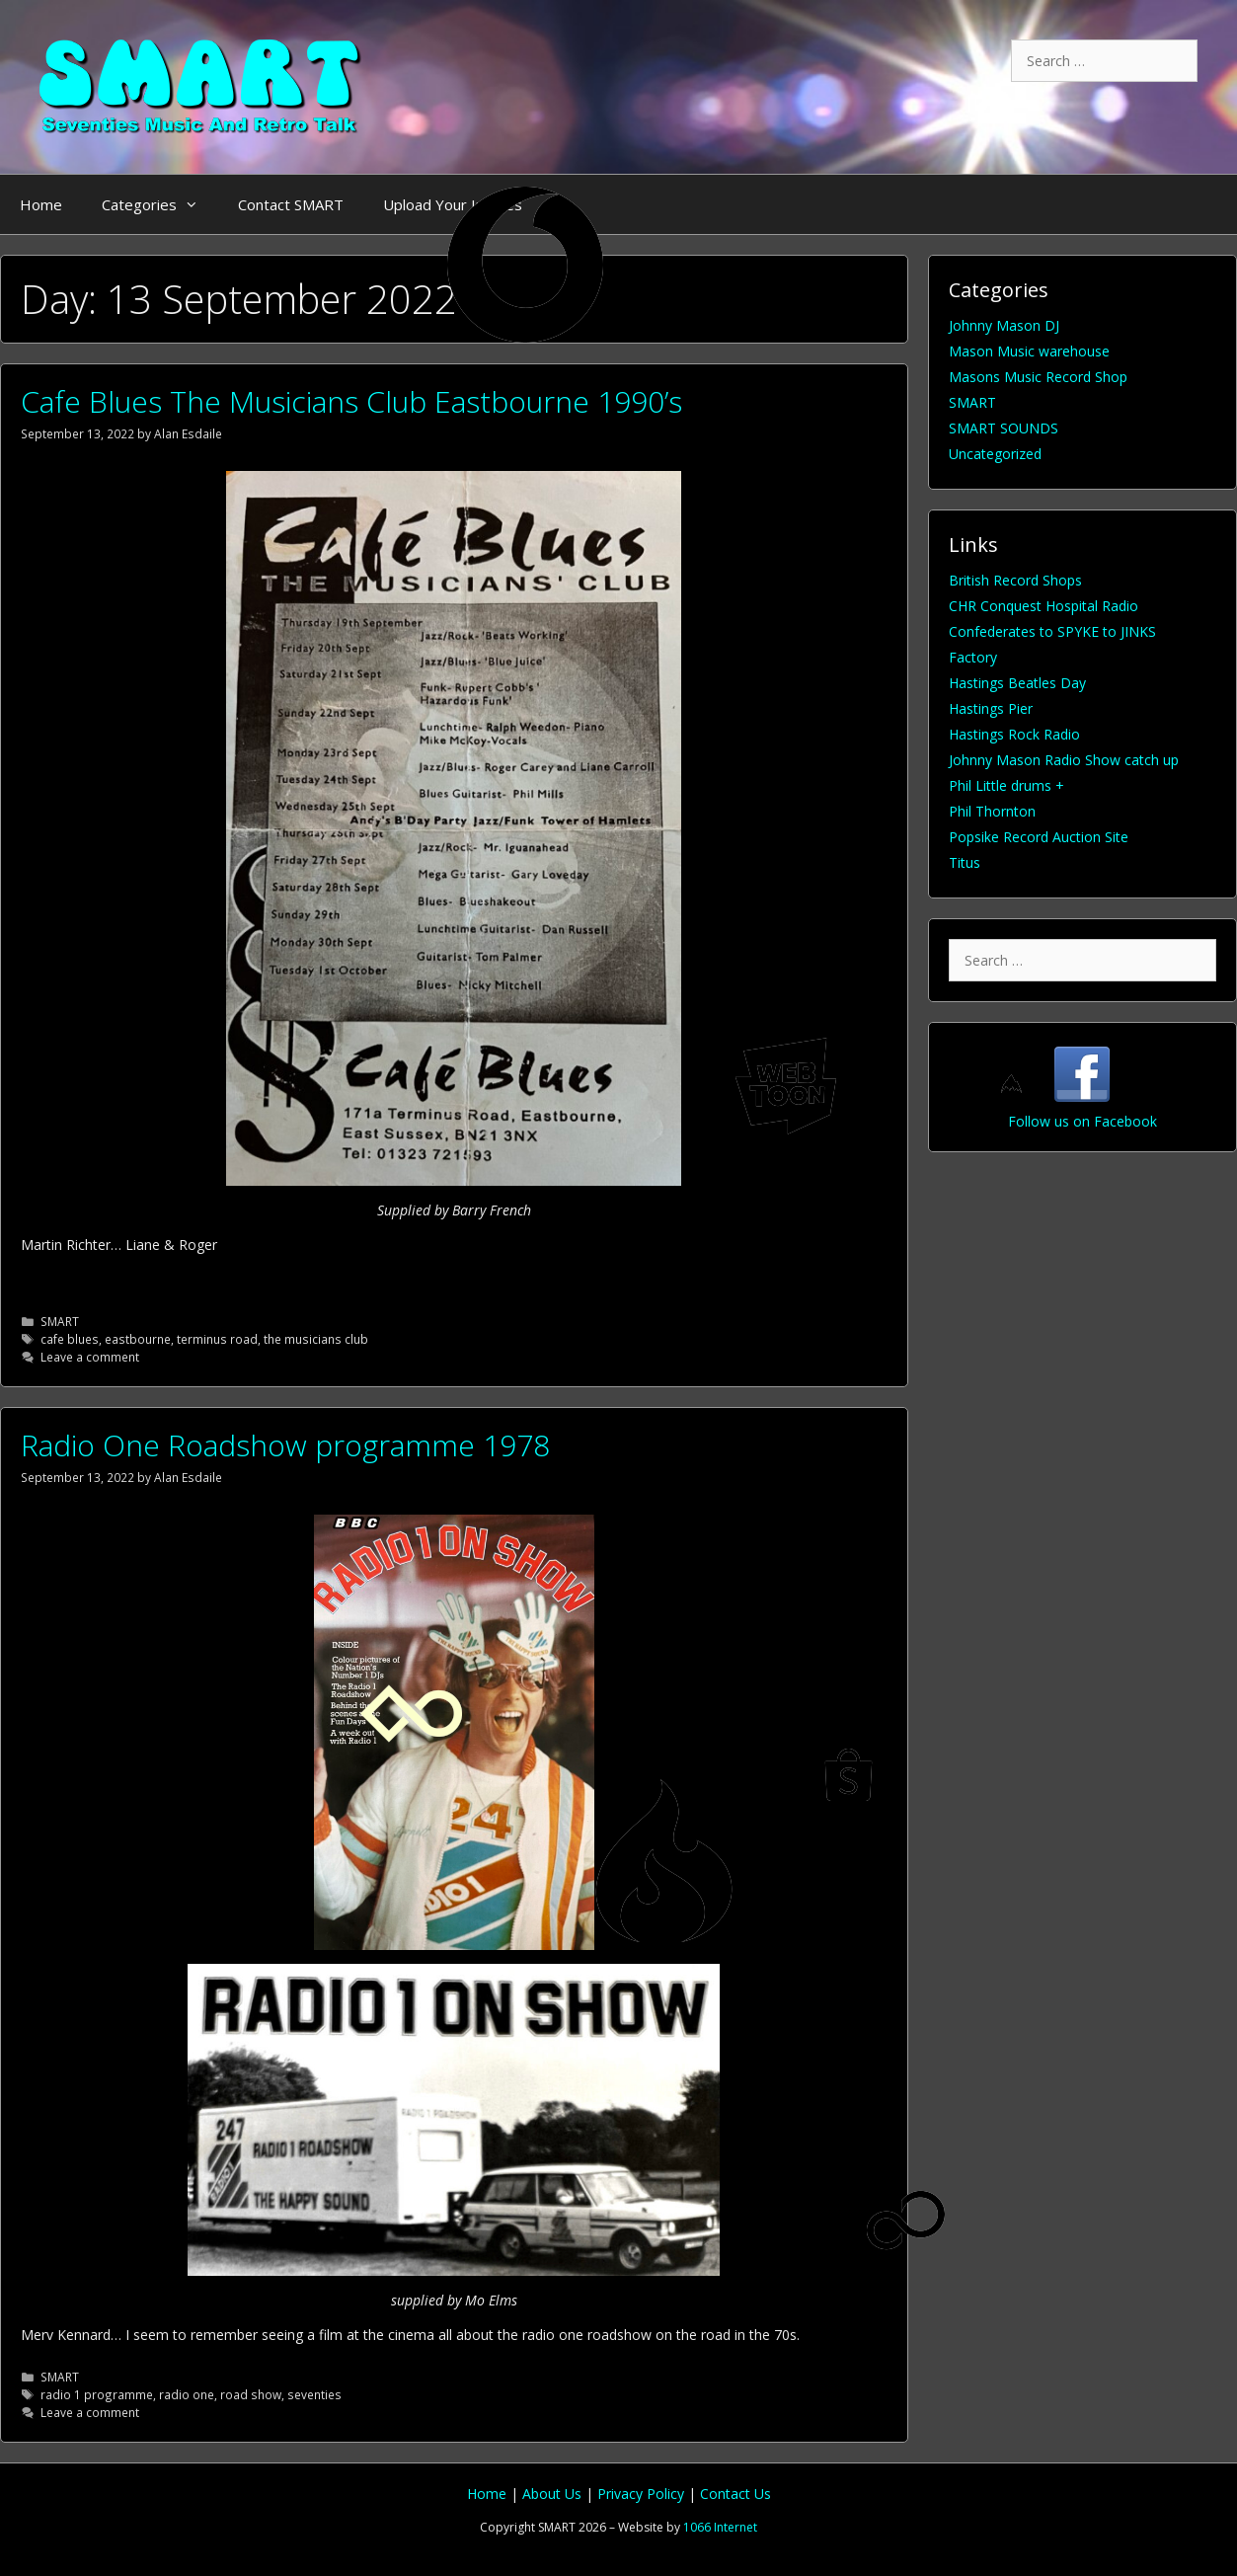 This screenshot has height=2576, width=1237. Describe the element at coordinates (905, 2220) in the screenshot. I see `Fujitsu brand logo` at that location.